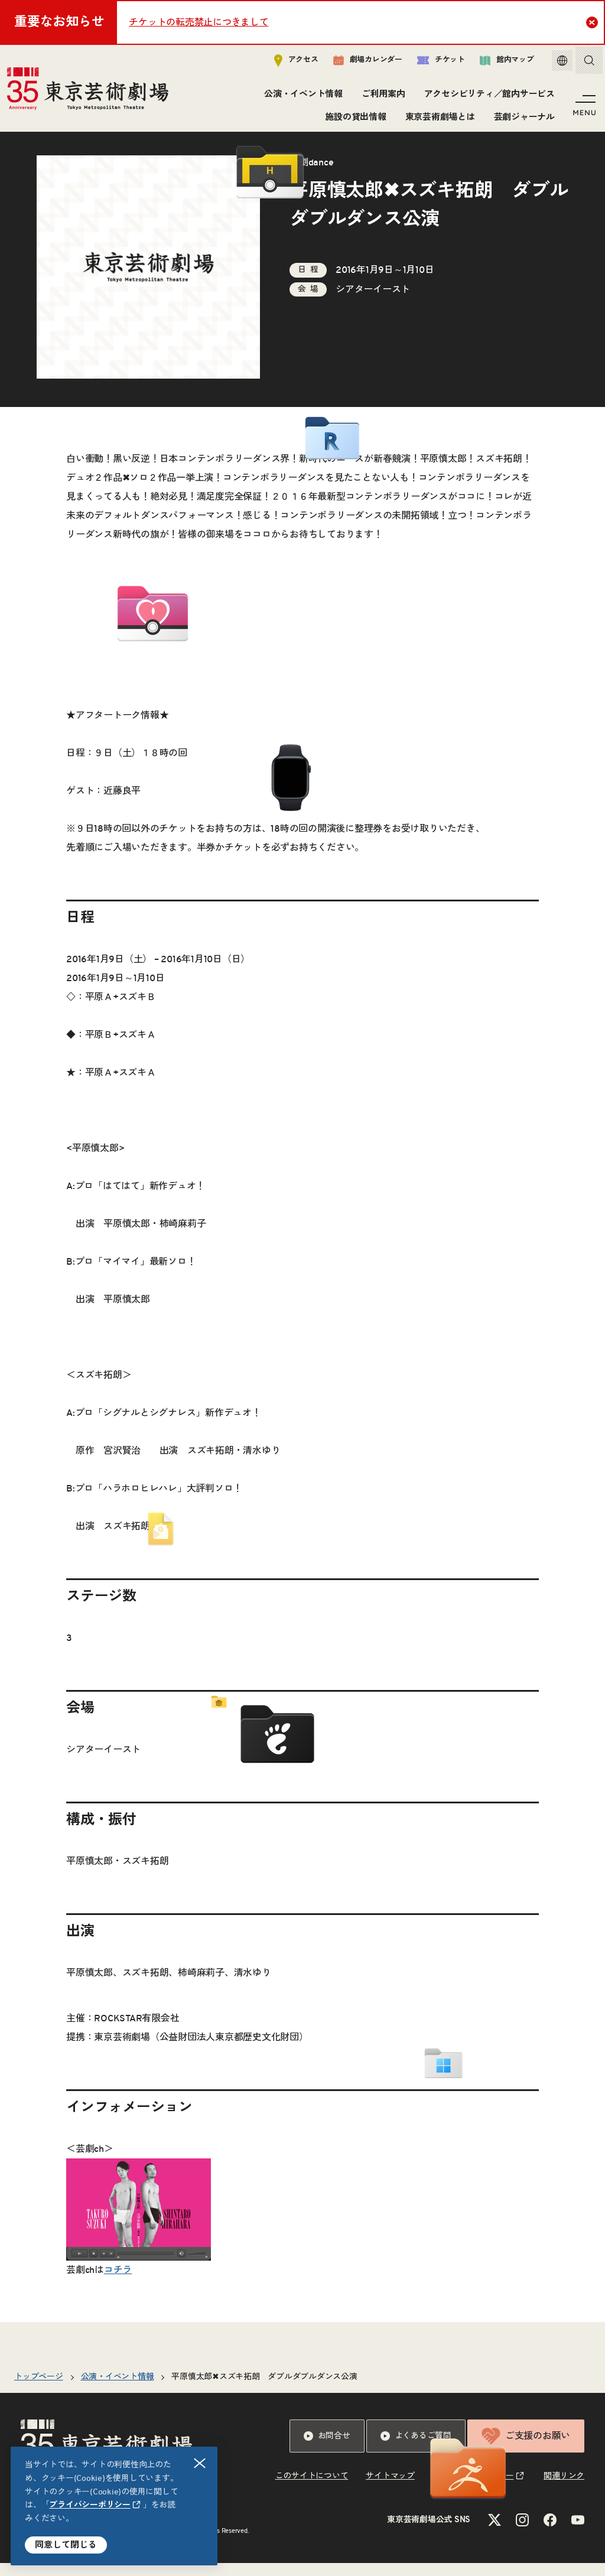  What do you see at coordinates (277, 1736) in the screenshot?
I see `open gnome-related files folder` at bounding box center [277, 1736].